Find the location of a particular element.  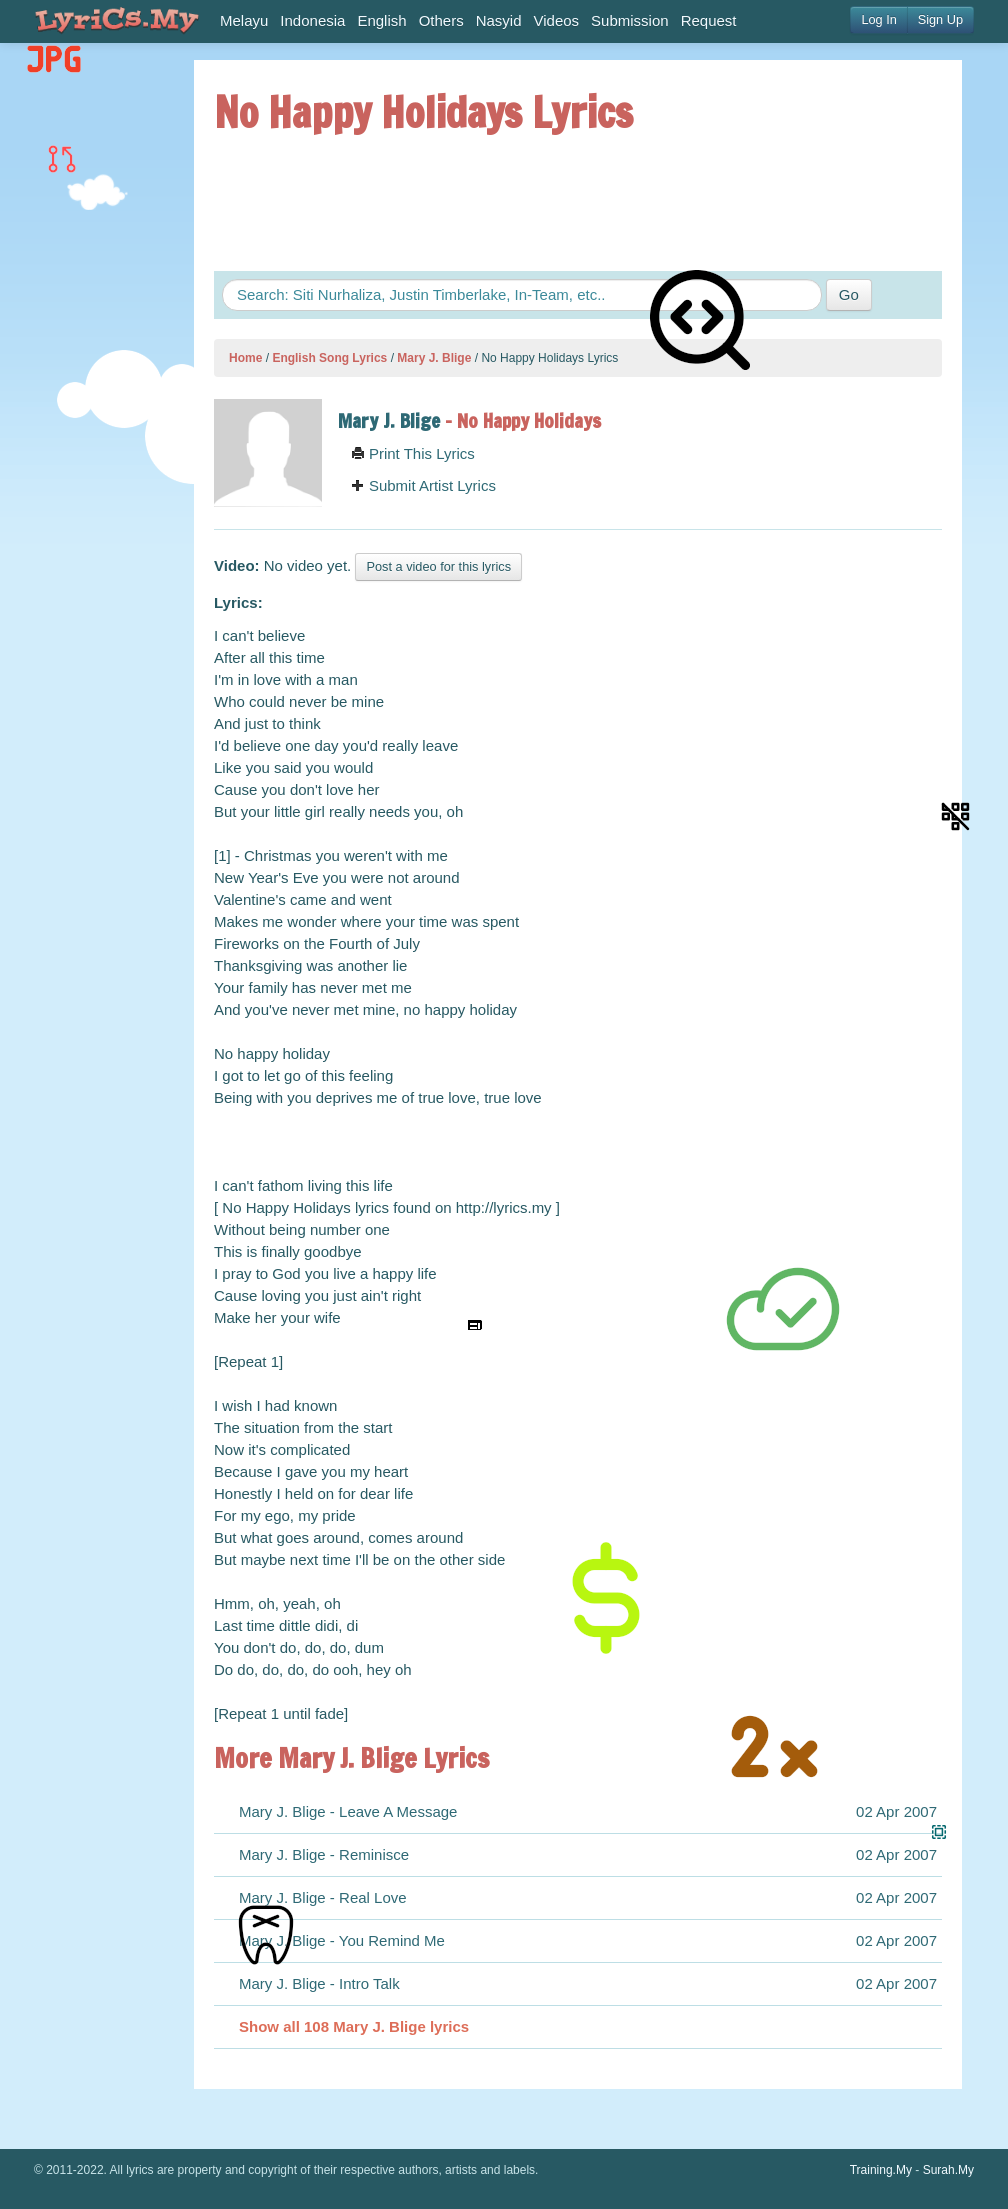

access dental health information is located at coordinates (266, 1935).